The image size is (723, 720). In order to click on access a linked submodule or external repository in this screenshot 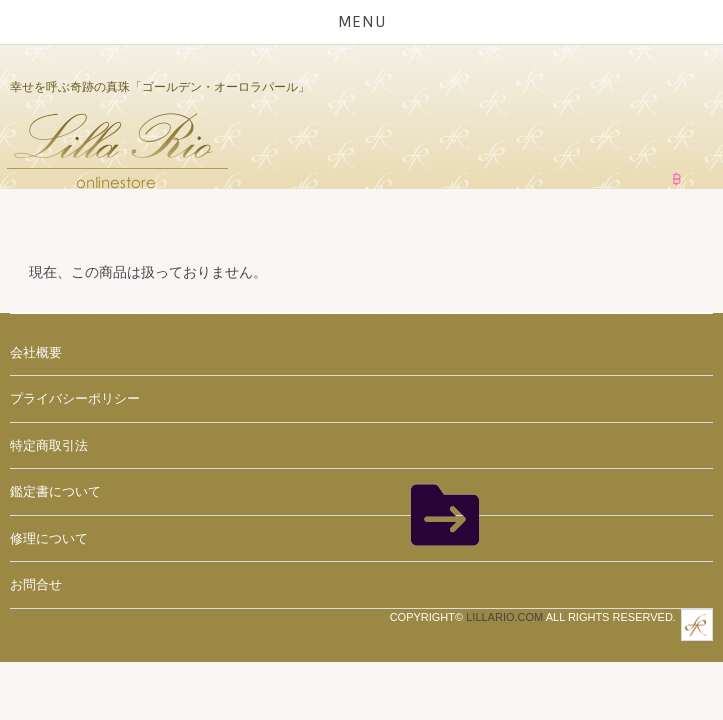, I will do `click(445, 515)`.